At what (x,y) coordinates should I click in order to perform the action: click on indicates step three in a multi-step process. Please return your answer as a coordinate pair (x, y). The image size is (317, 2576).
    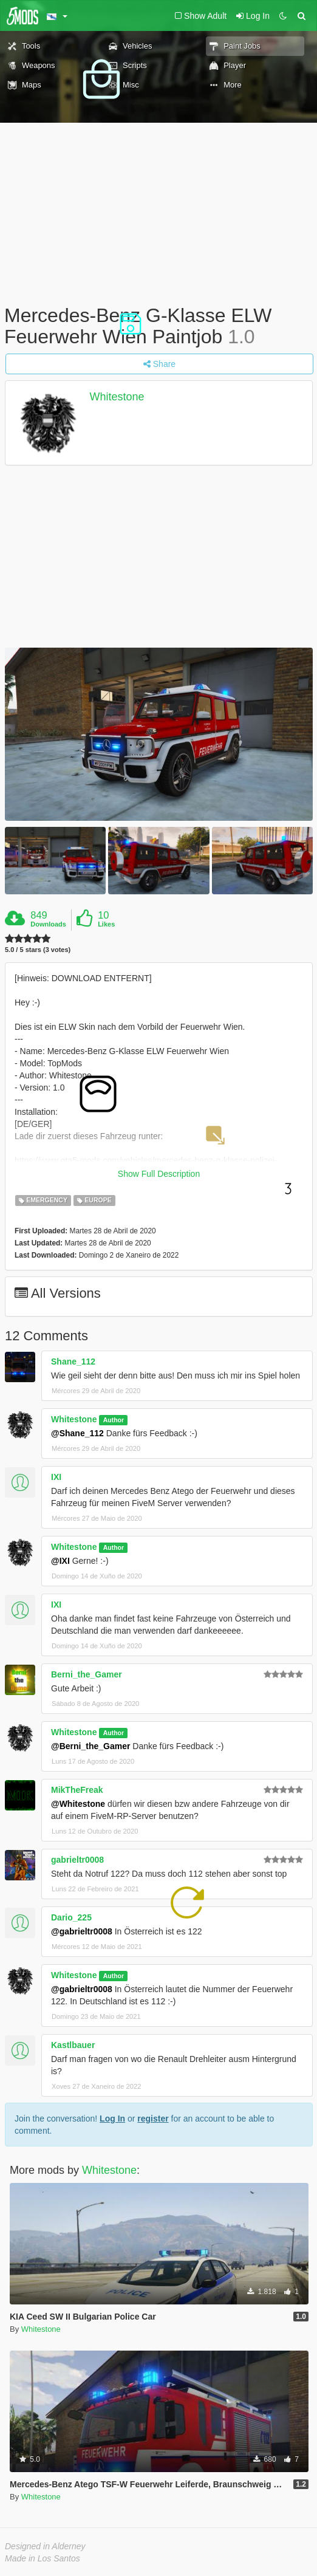
    Looking at the image, I should click on (288, 1188).